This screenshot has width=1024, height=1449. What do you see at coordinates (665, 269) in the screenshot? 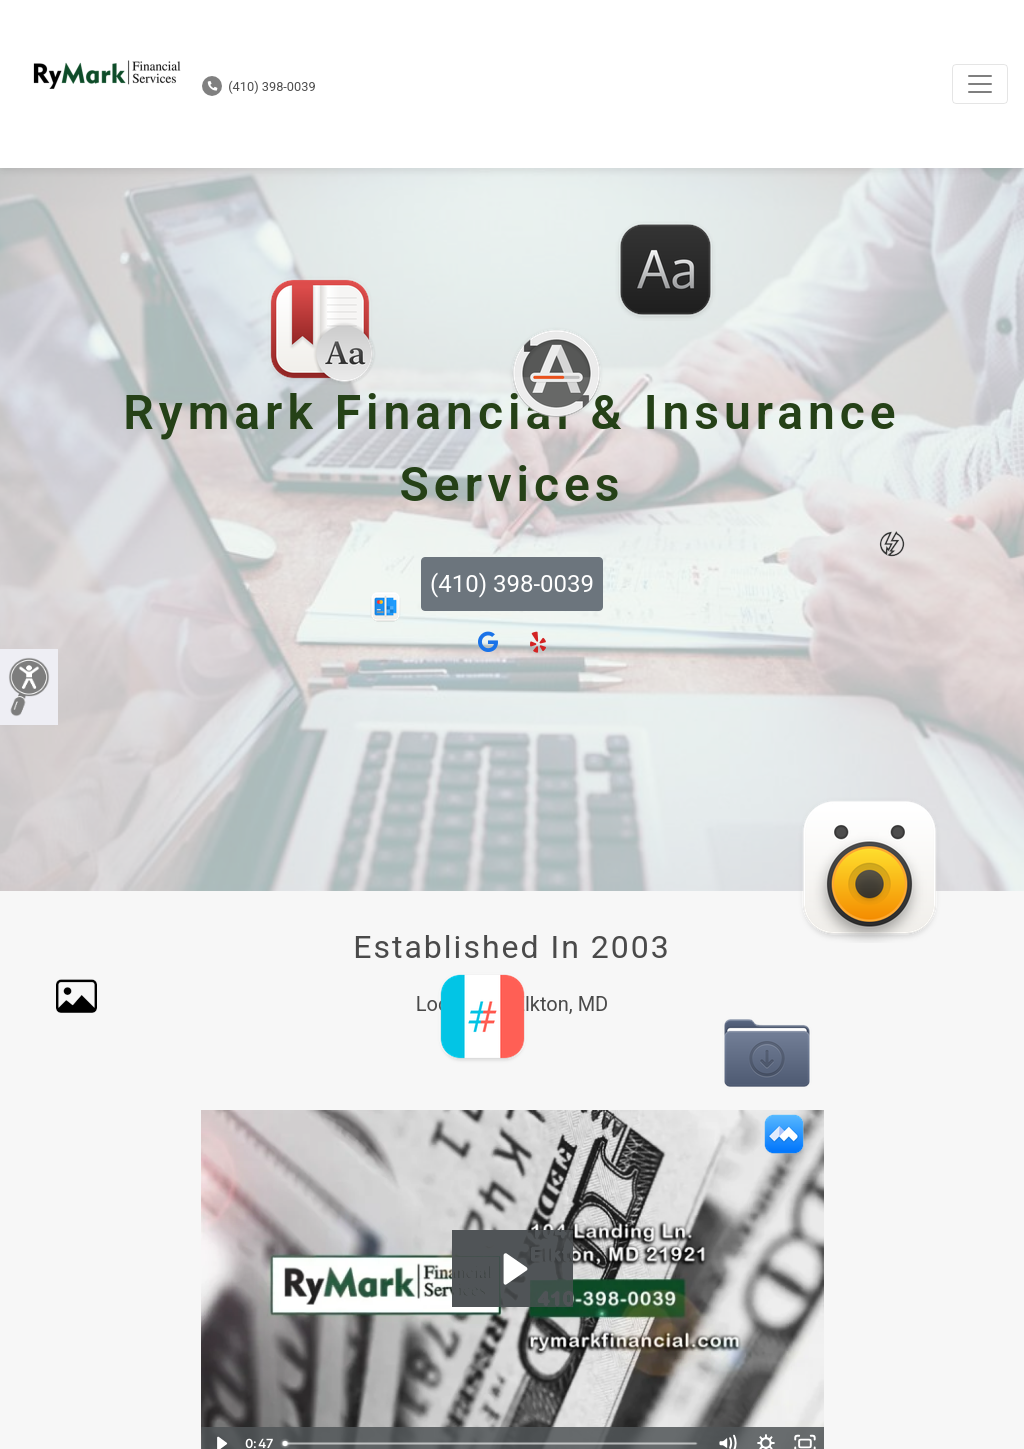
I see `open font management settings` at bounding box center [665, 269].